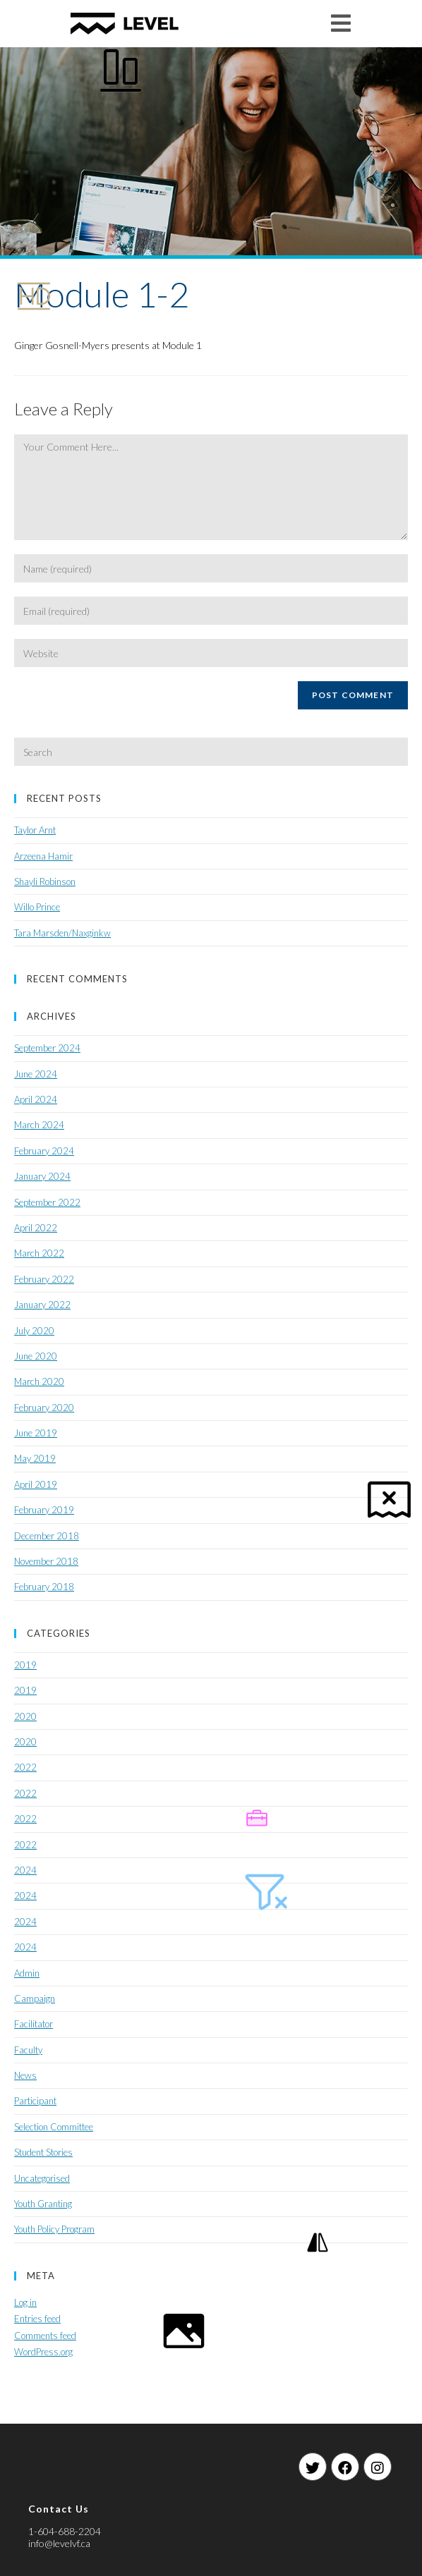 The image size is (422, 2576). What do you see at coordinates (389, 1499) in the screenshot?
I see `cancel or void a receipt` at bounding box center [389, 1499].